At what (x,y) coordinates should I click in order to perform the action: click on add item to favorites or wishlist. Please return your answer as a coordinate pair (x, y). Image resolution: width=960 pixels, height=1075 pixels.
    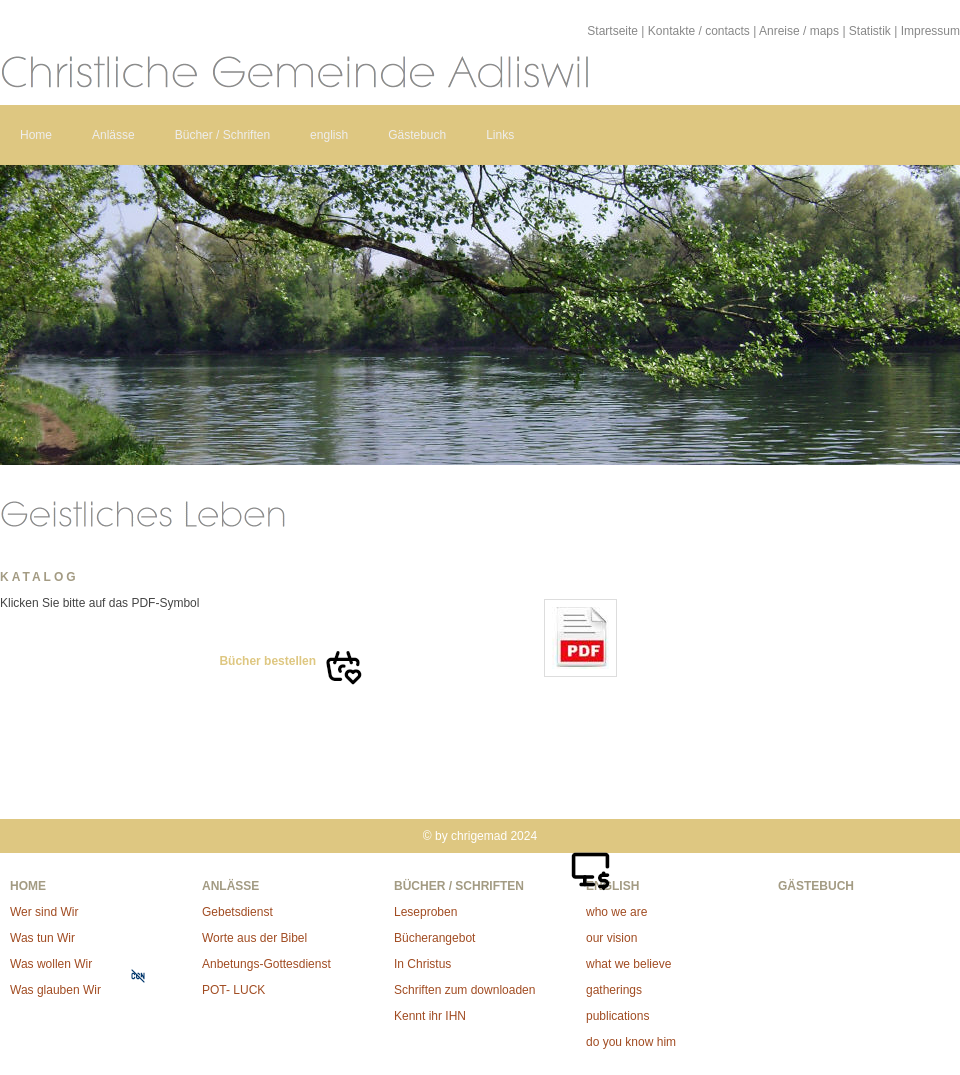
    Looking at the image, I should click on (343, 666).